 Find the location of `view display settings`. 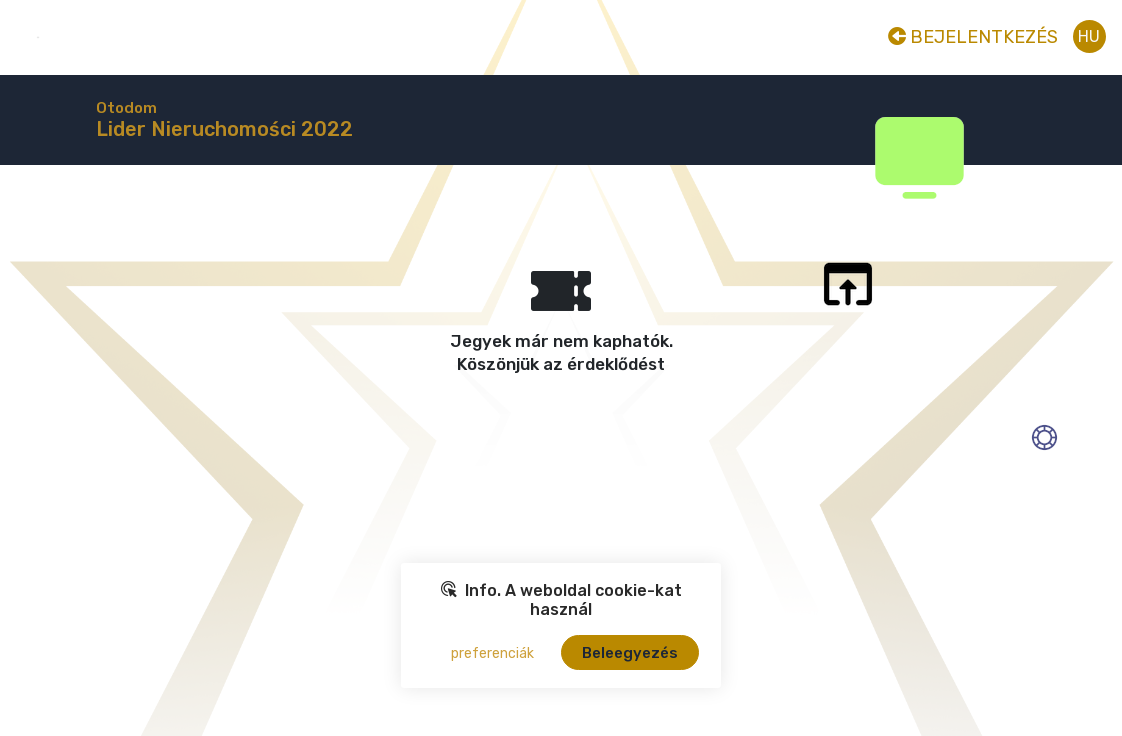

view display settings is located at coordinates (919, 154).